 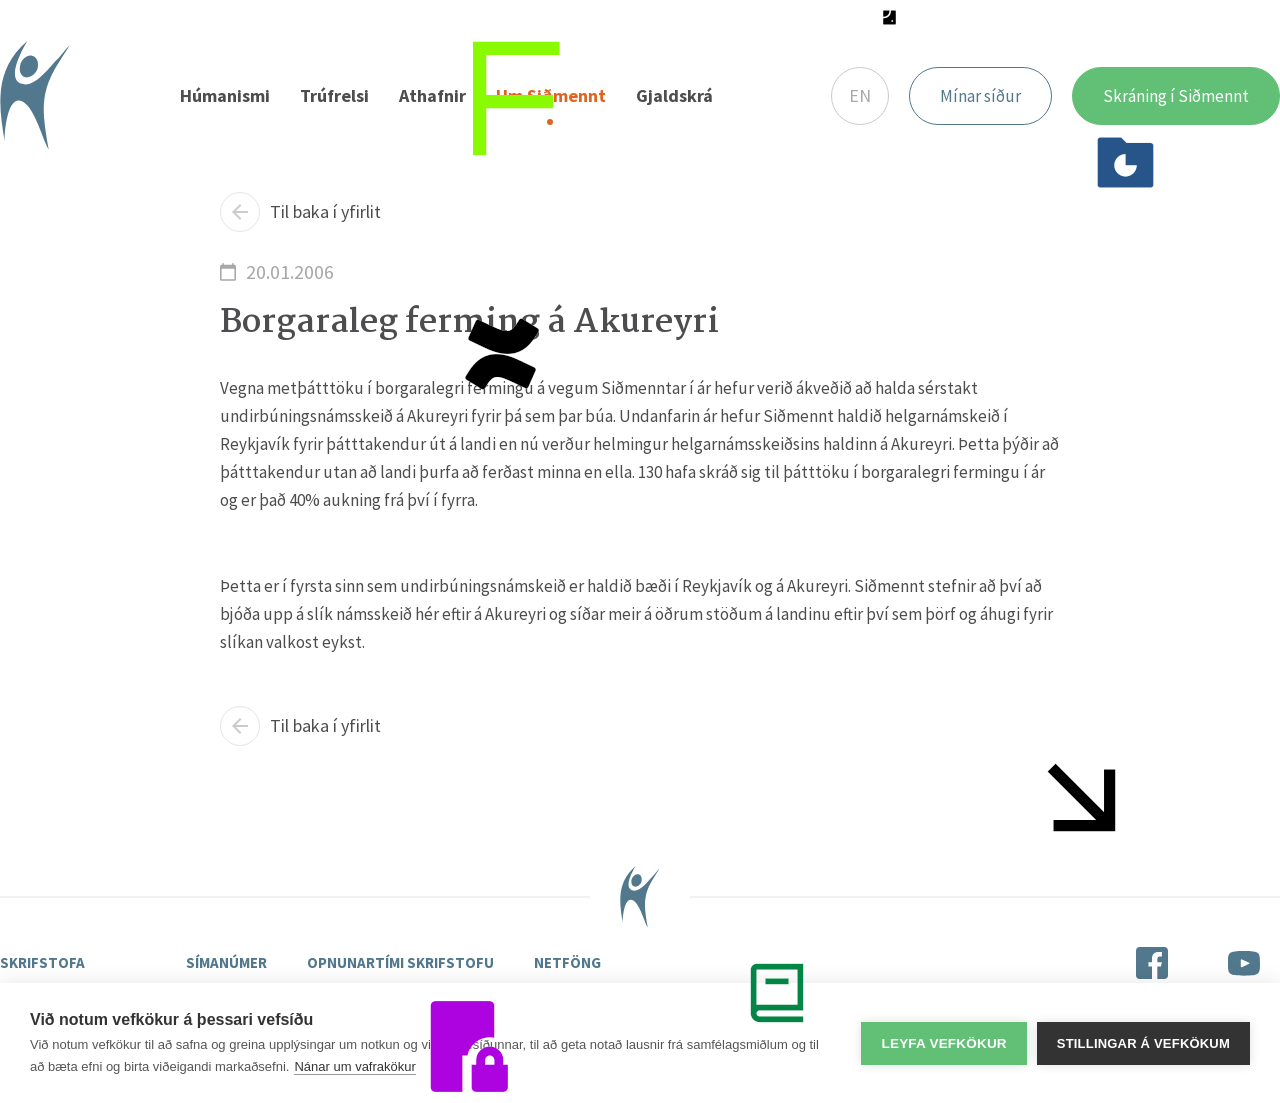 What do you see at coordinates (1125, 162) in the screenshot?
I see `open folder containing charts or analytics` at bounding box center [1125, 162].